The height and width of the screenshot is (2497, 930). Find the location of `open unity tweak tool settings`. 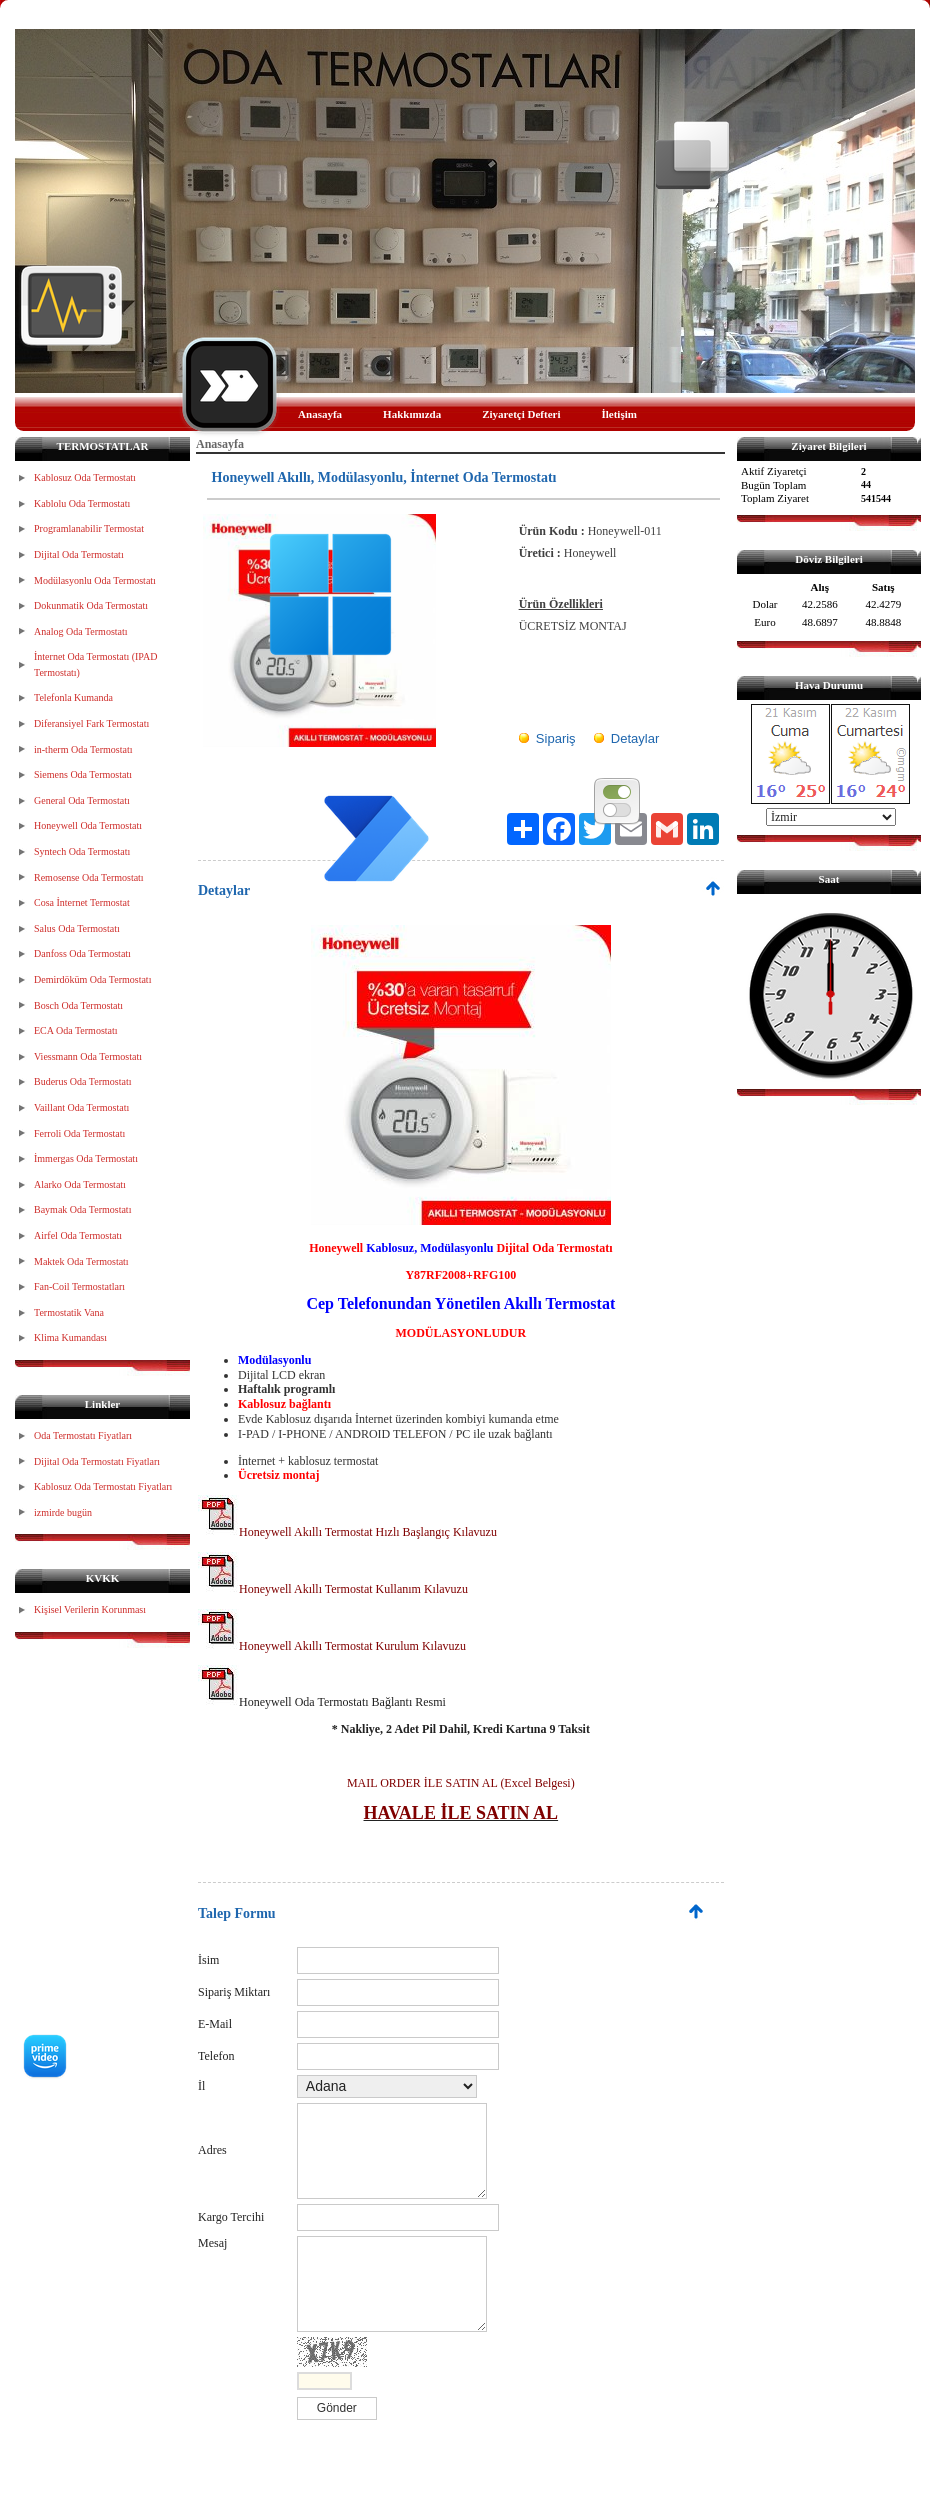

open unity tweak tool settings is located at coordinates (617, 801).